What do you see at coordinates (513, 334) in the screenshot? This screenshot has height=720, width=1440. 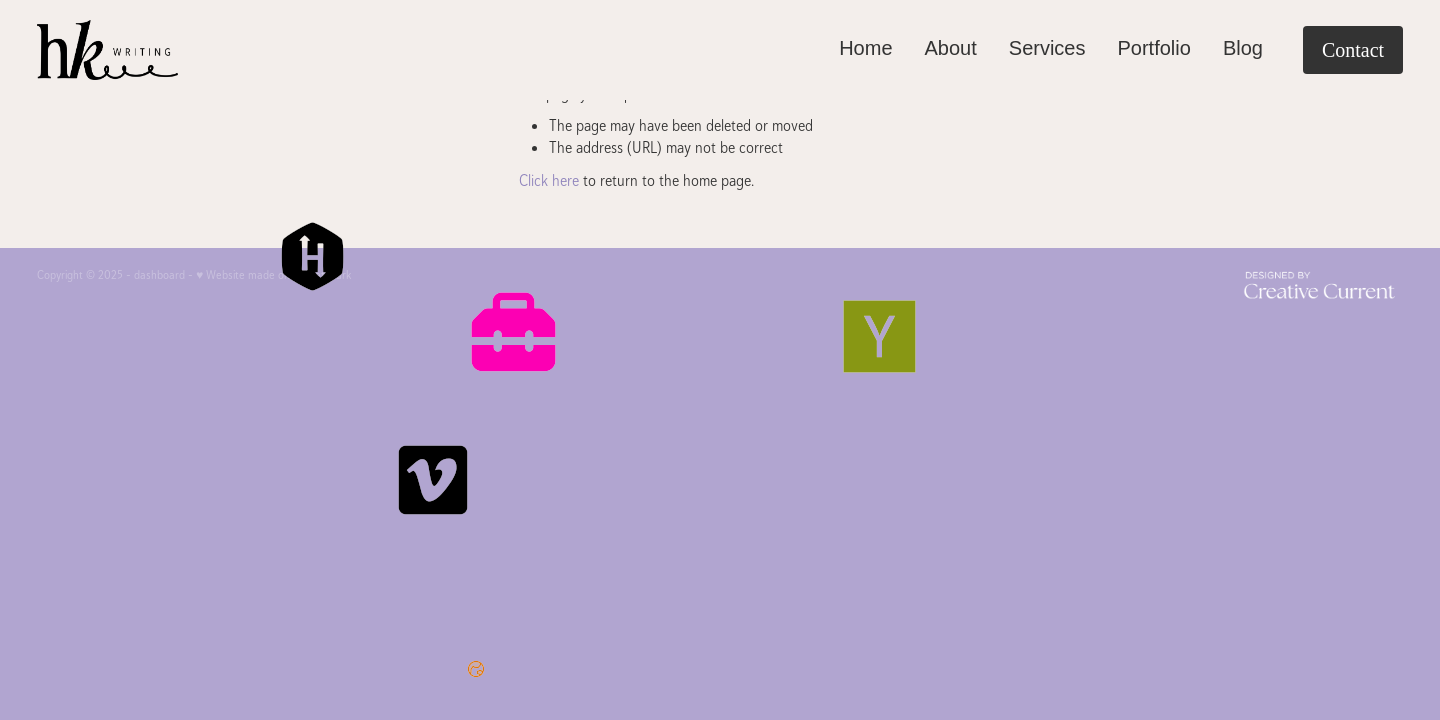 I see `access tools and utilities` at bounding box center [513, 334].